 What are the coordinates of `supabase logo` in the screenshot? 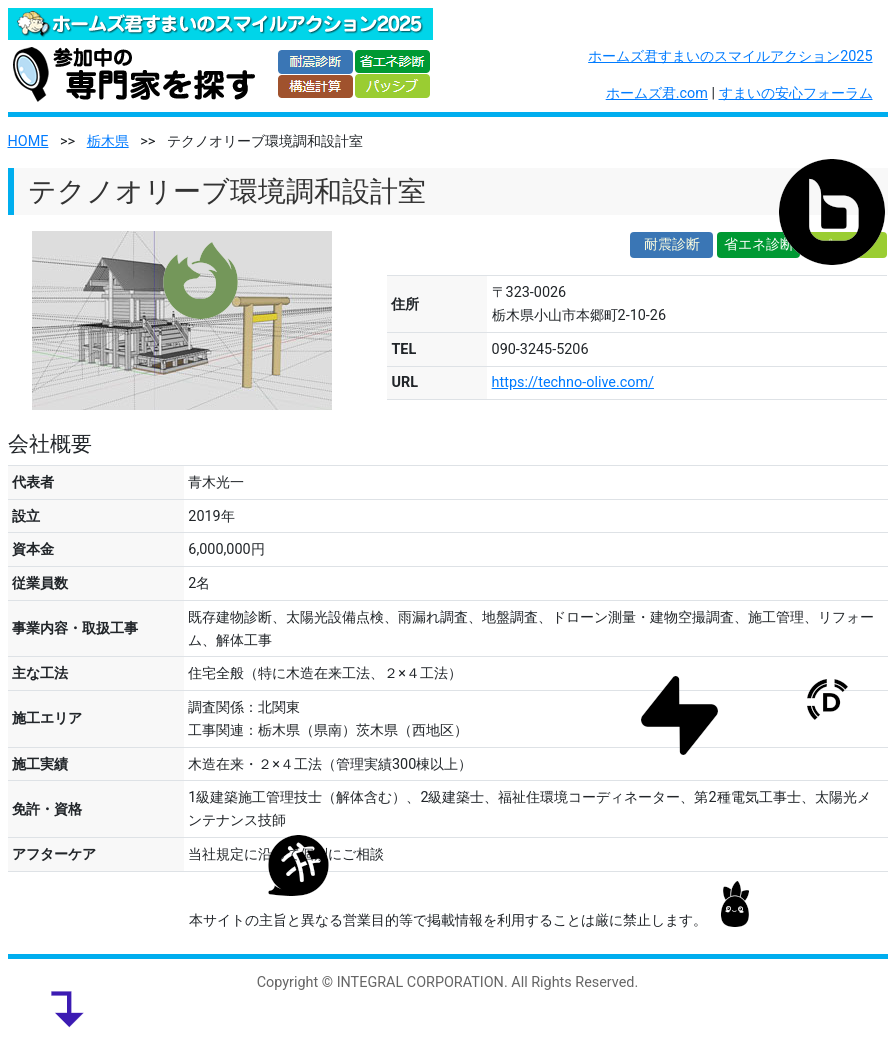 It's located at (679, 715).